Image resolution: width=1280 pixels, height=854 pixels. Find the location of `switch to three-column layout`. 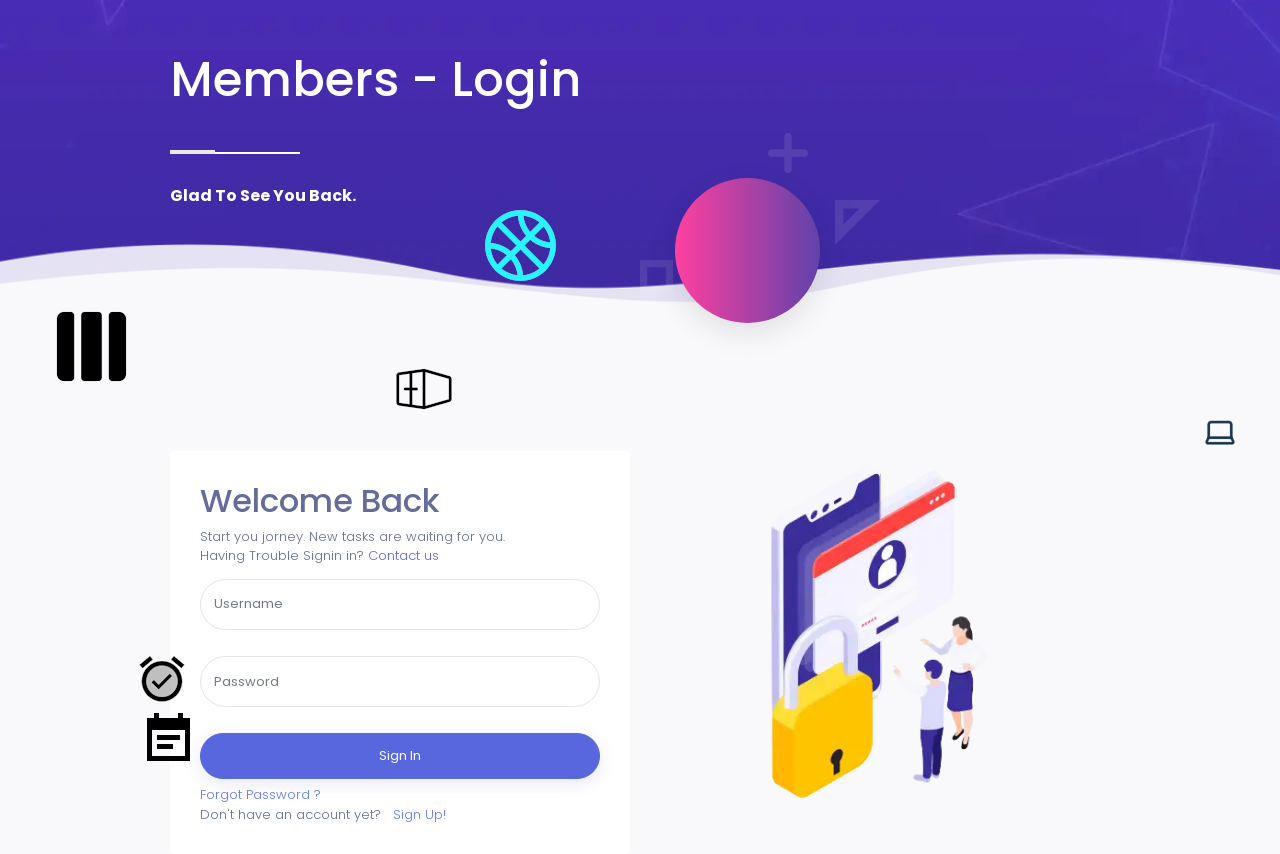

switch to three-column layout is located at coordinates (91, 346).